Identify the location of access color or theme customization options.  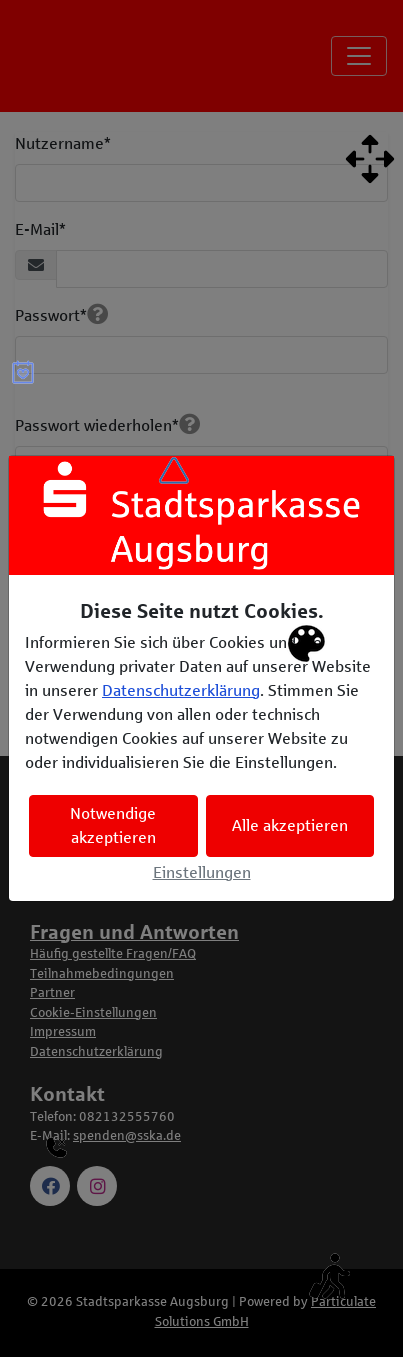
(306, 643).